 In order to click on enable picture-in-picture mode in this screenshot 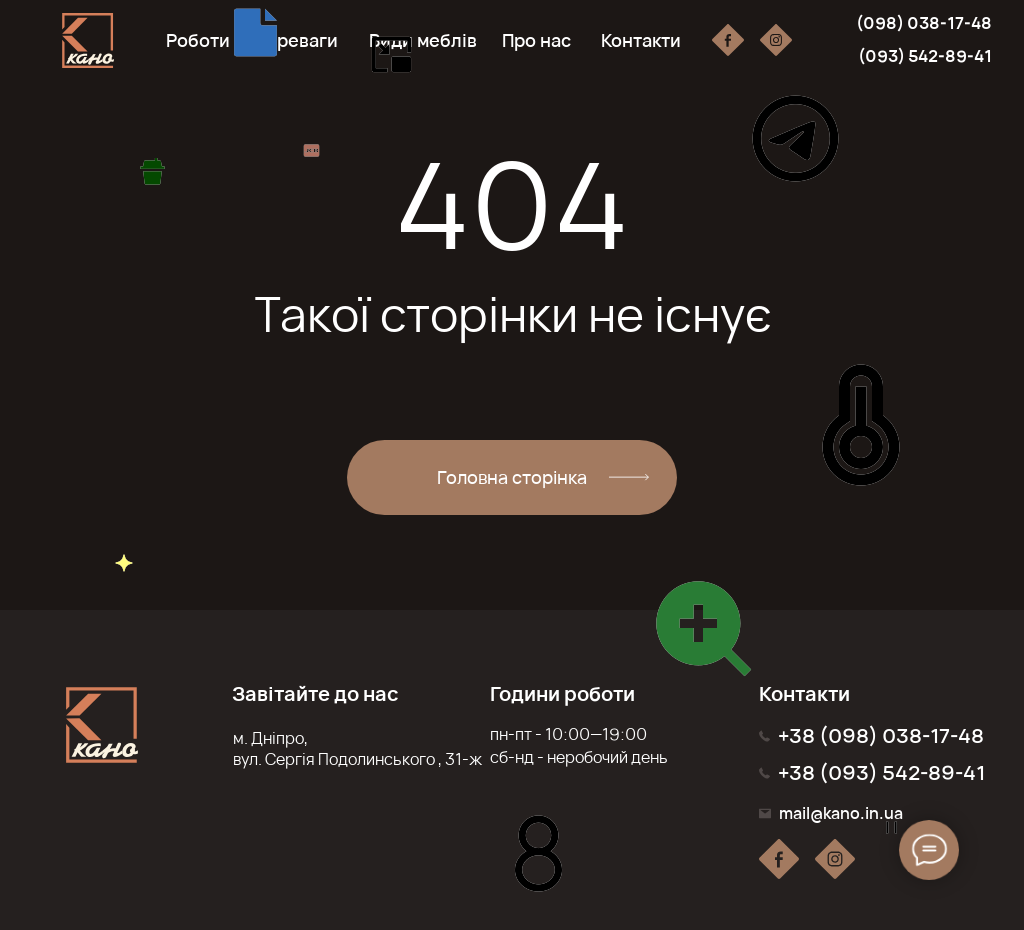, I will do `click(391, 54)`.